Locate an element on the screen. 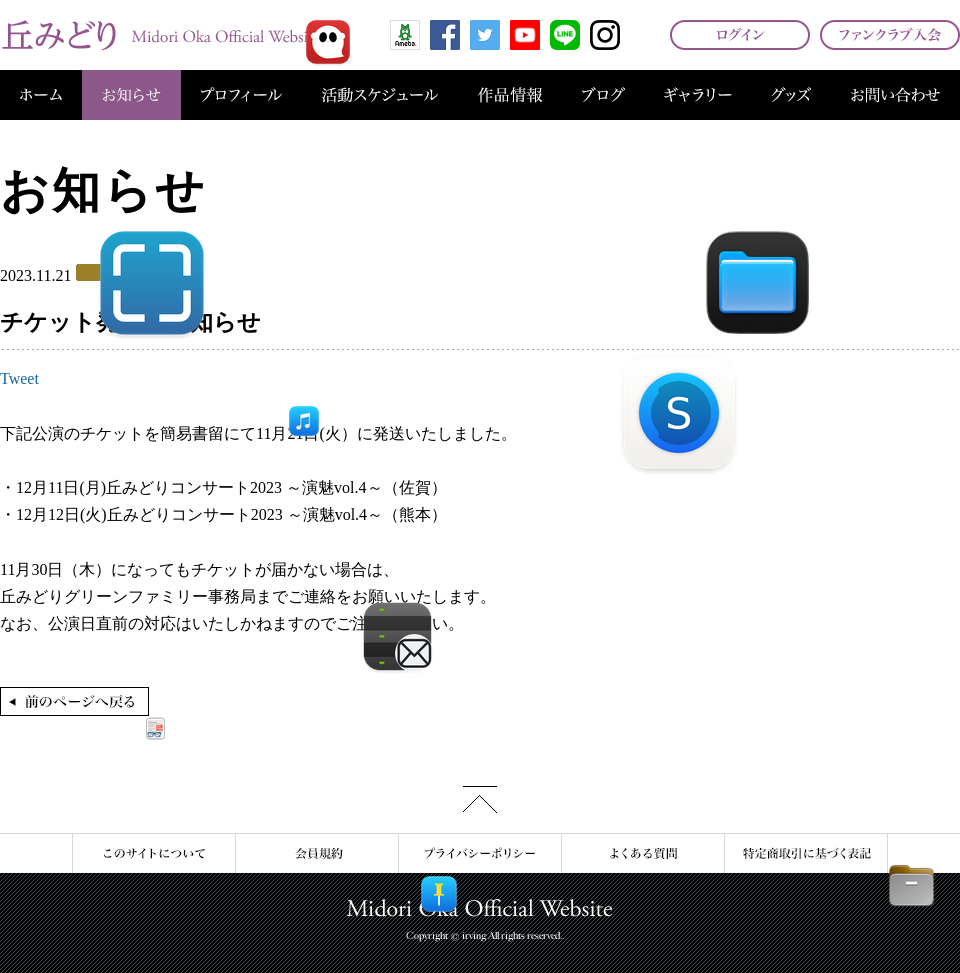  open playmymusic app is located at coordinates (304, 421).